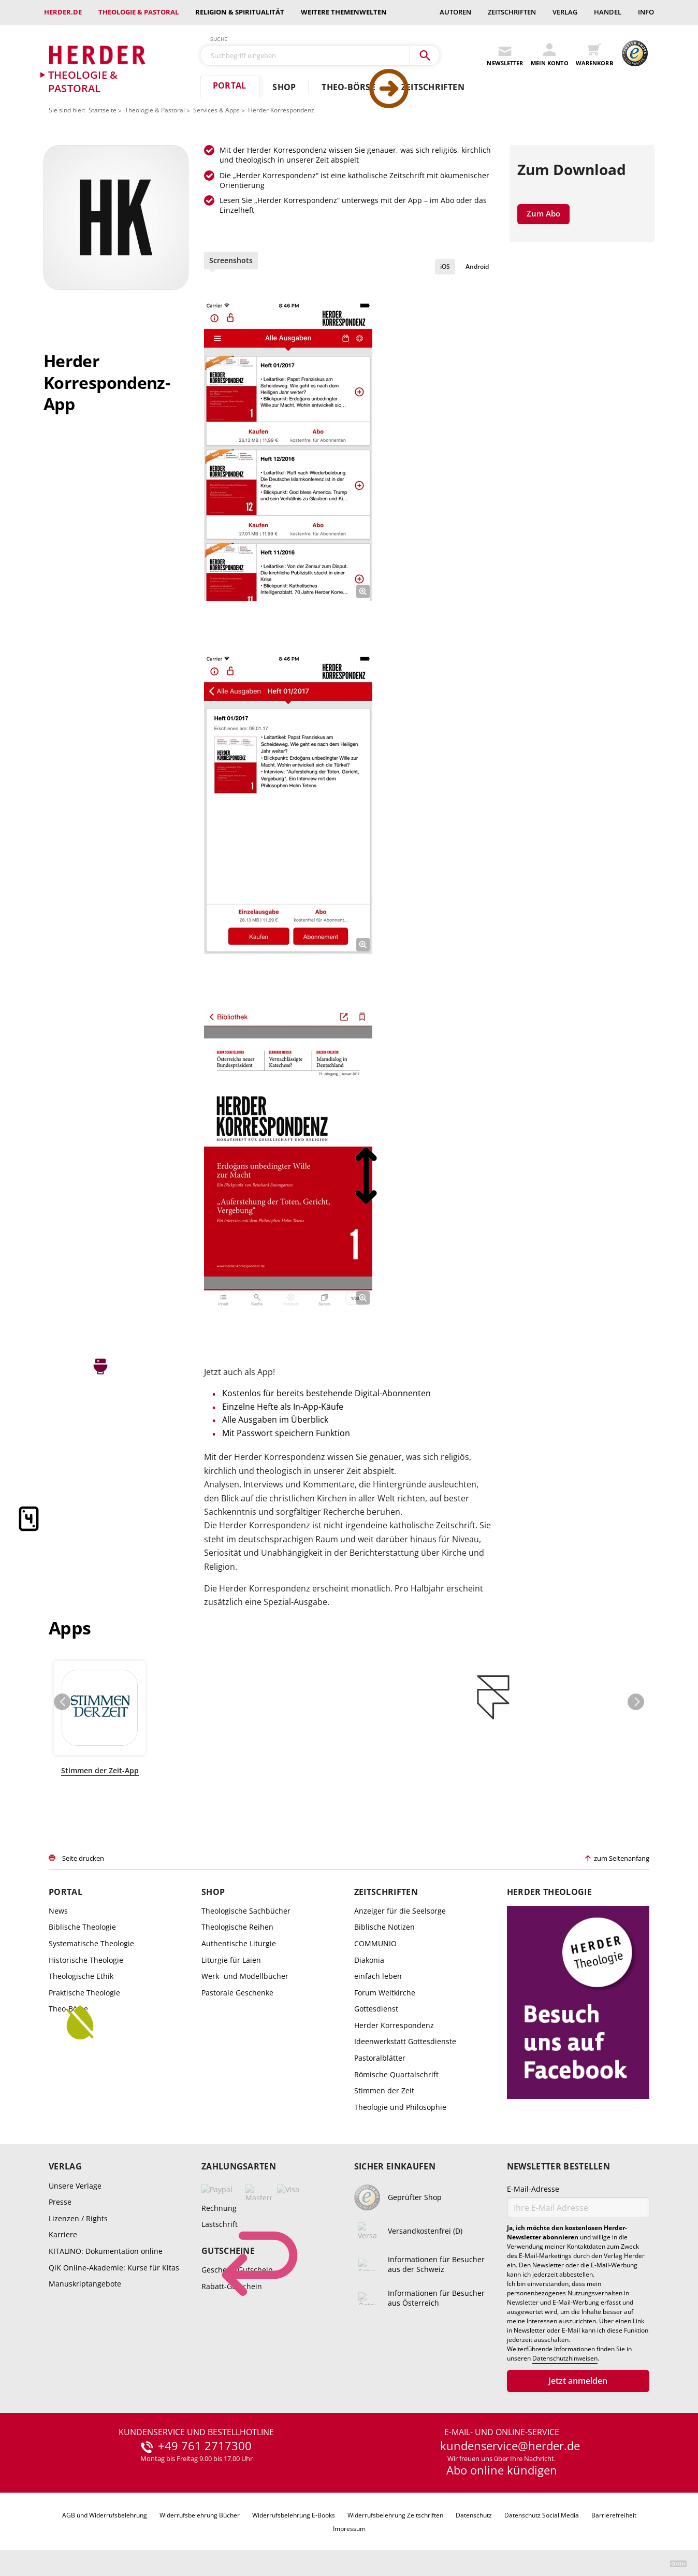  What do you see at coordinates (28, 1518) in the screenshot?
I see `select the four of clubs card` at bounding box center [28, 1518].